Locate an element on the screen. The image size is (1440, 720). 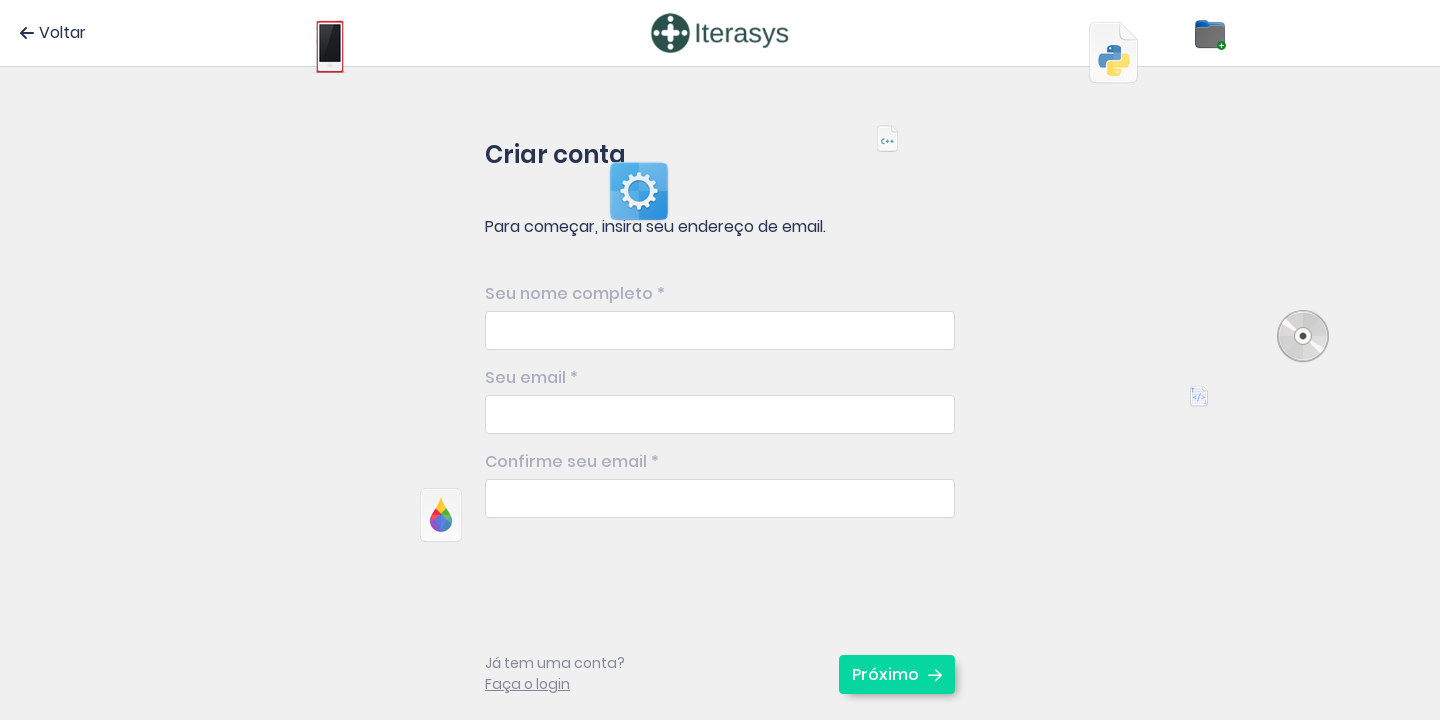
create a new folder is located at coordinates (1210, 34).